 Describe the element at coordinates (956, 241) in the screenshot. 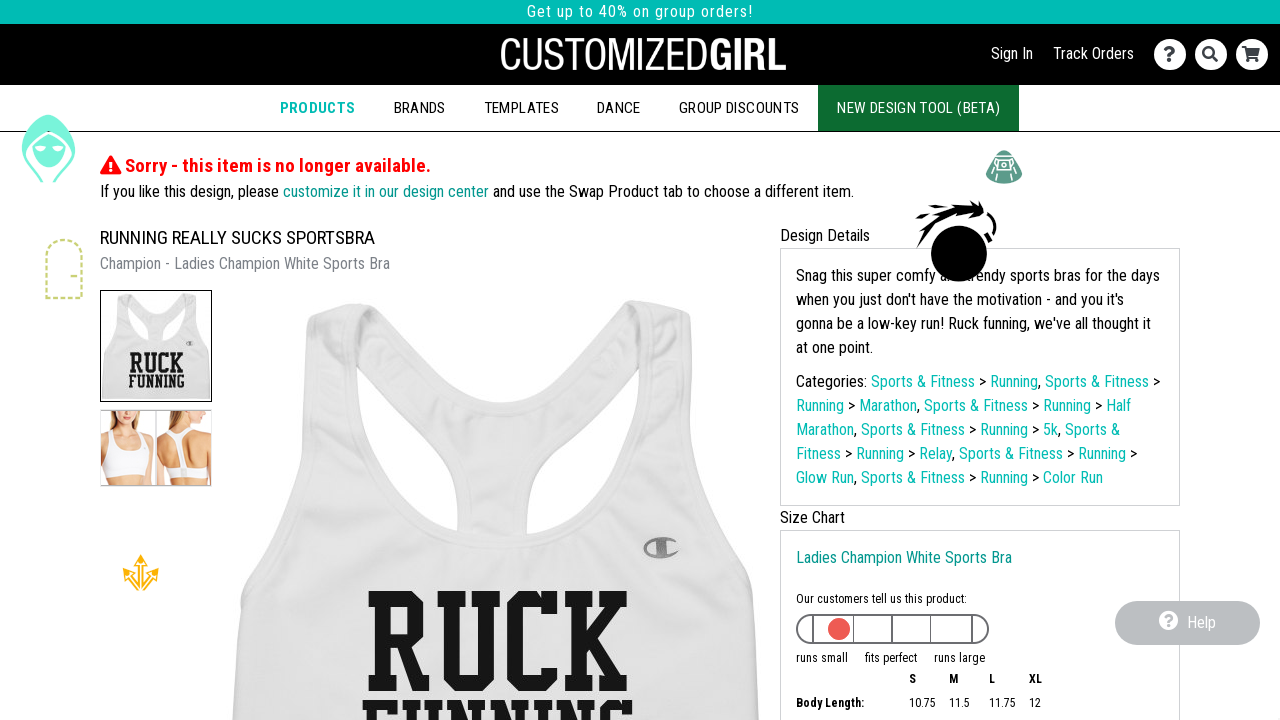

I see `activate a bomb or explosive item in-game` at that location.